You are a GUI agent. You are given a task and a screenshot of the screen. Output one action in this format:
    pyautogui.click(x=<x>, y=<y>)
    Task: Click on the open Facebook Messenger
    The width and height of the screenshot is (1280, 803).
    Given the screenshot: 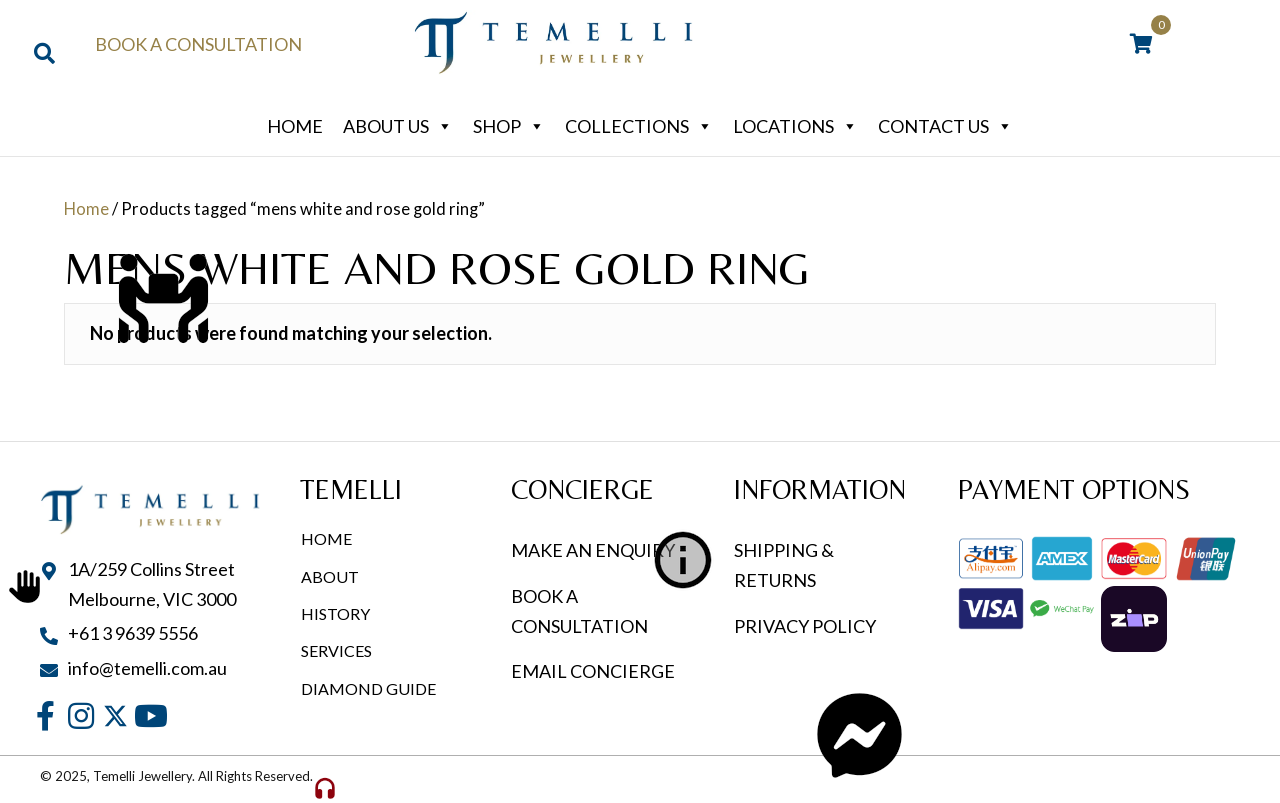 What is the action you would take?
    pyautogui.click(x=859, y=735)
    